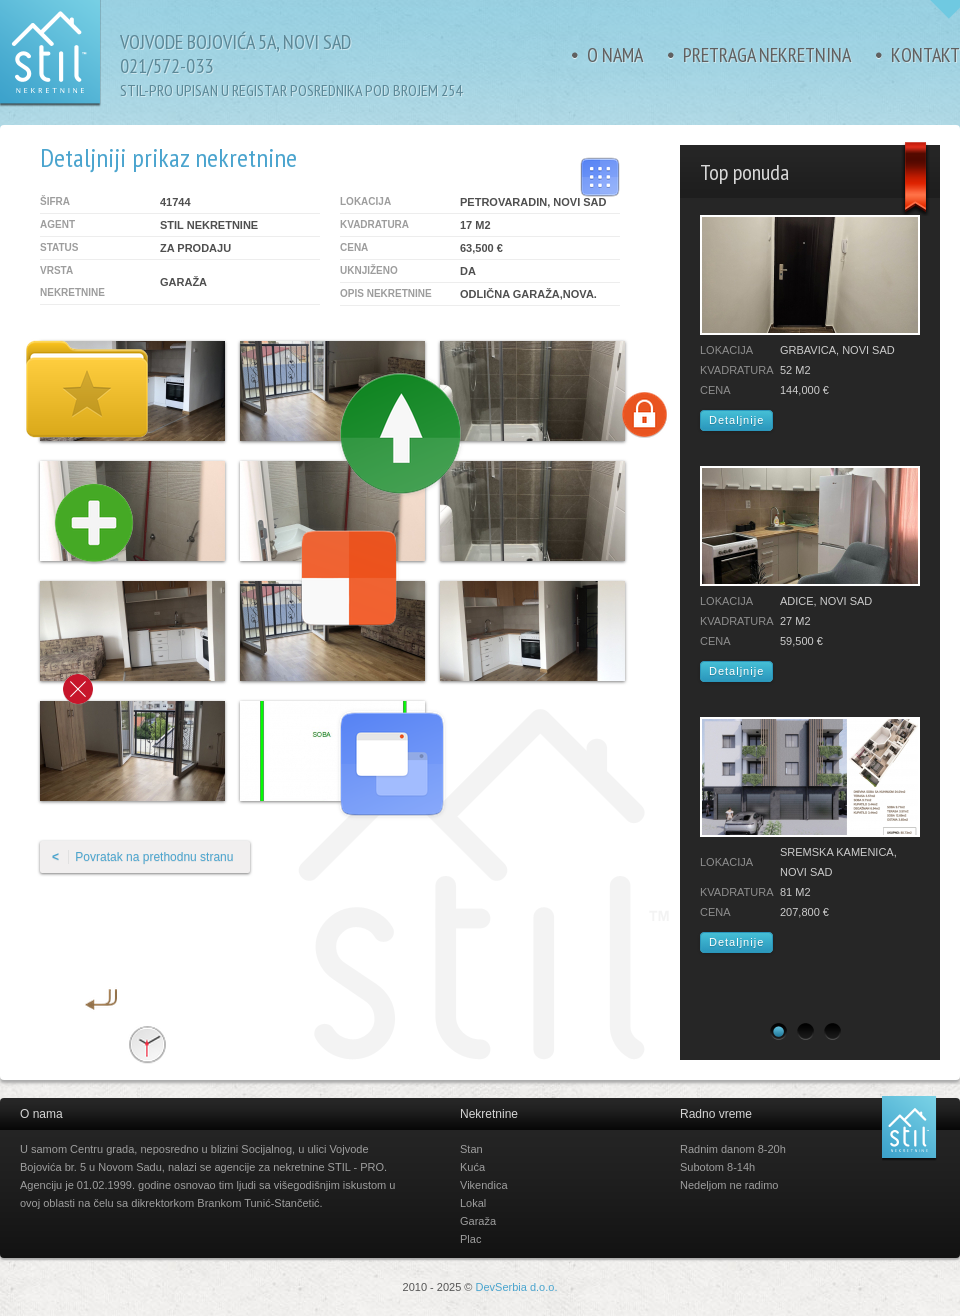  What do you see at coordinates (400, 433) in the screenshot?
I see `indicates a software update is available` at bounding box center [400, 433].